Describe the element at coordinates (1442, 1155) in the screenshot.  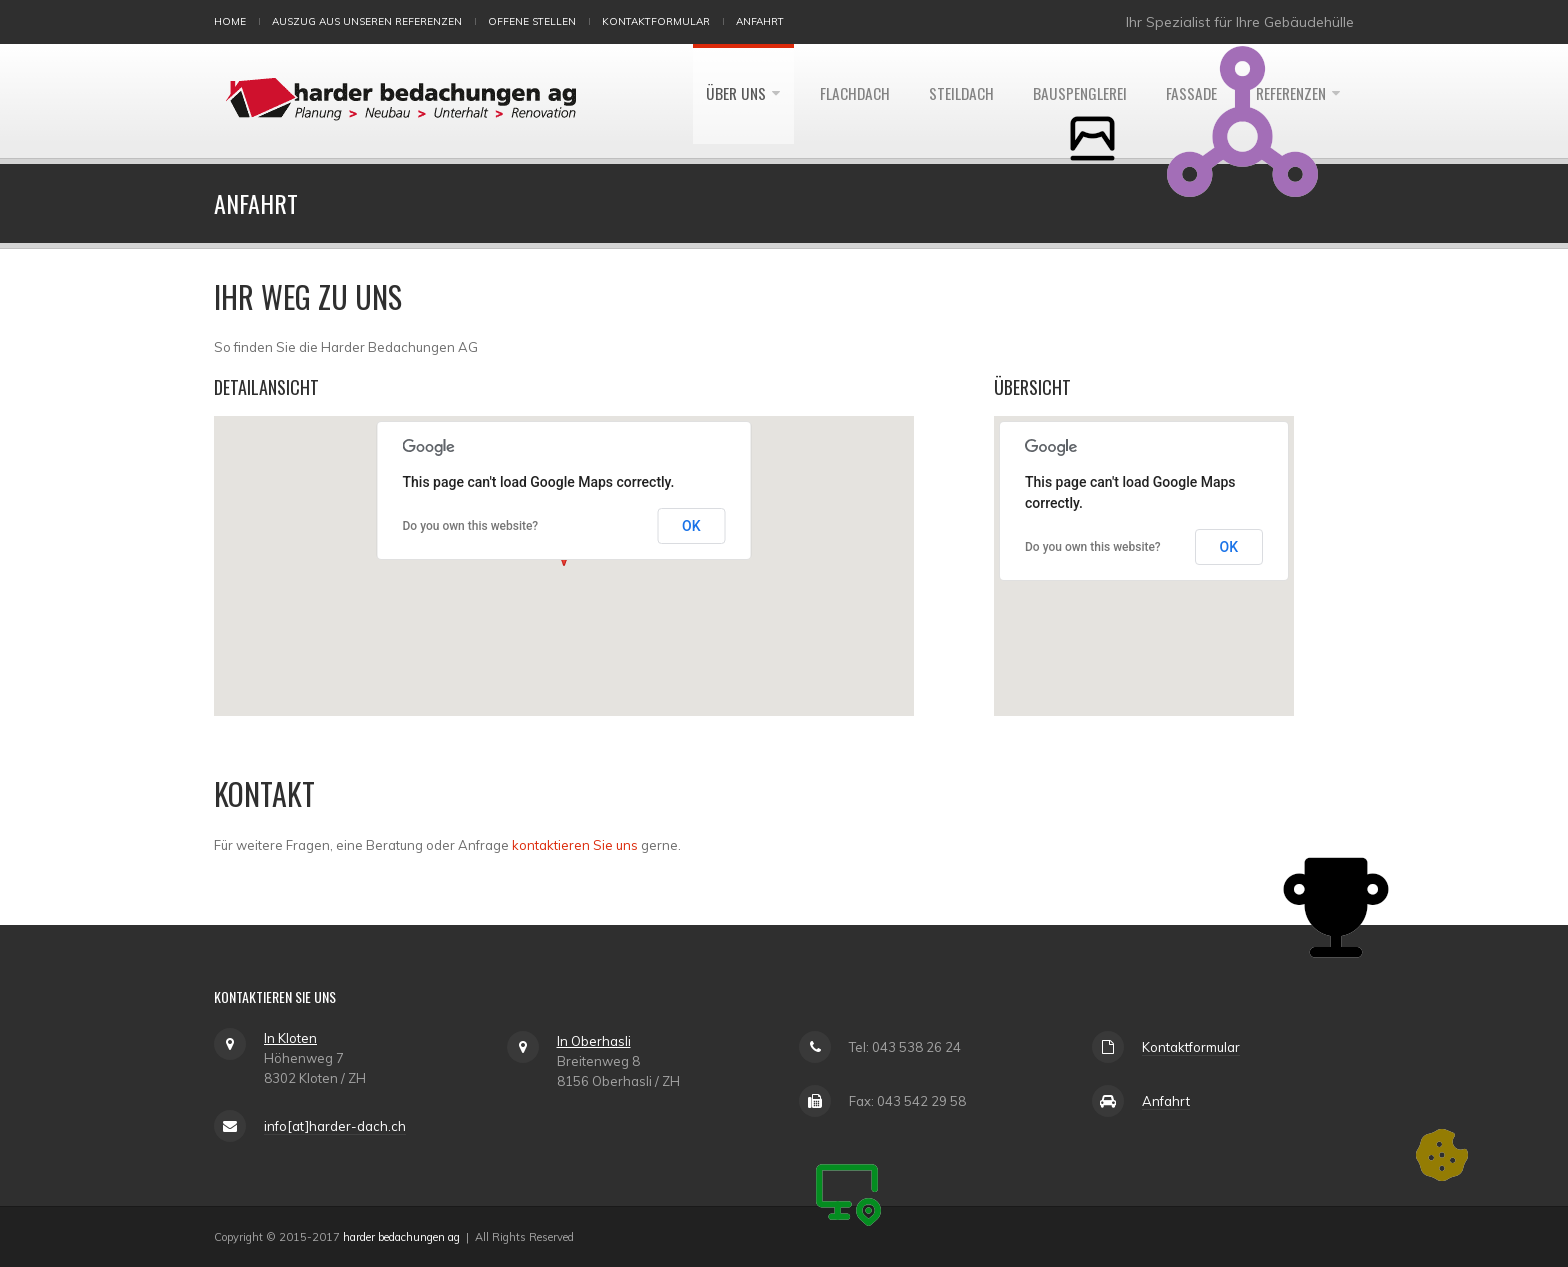
I see `manage cookie consent preferences` at that location.